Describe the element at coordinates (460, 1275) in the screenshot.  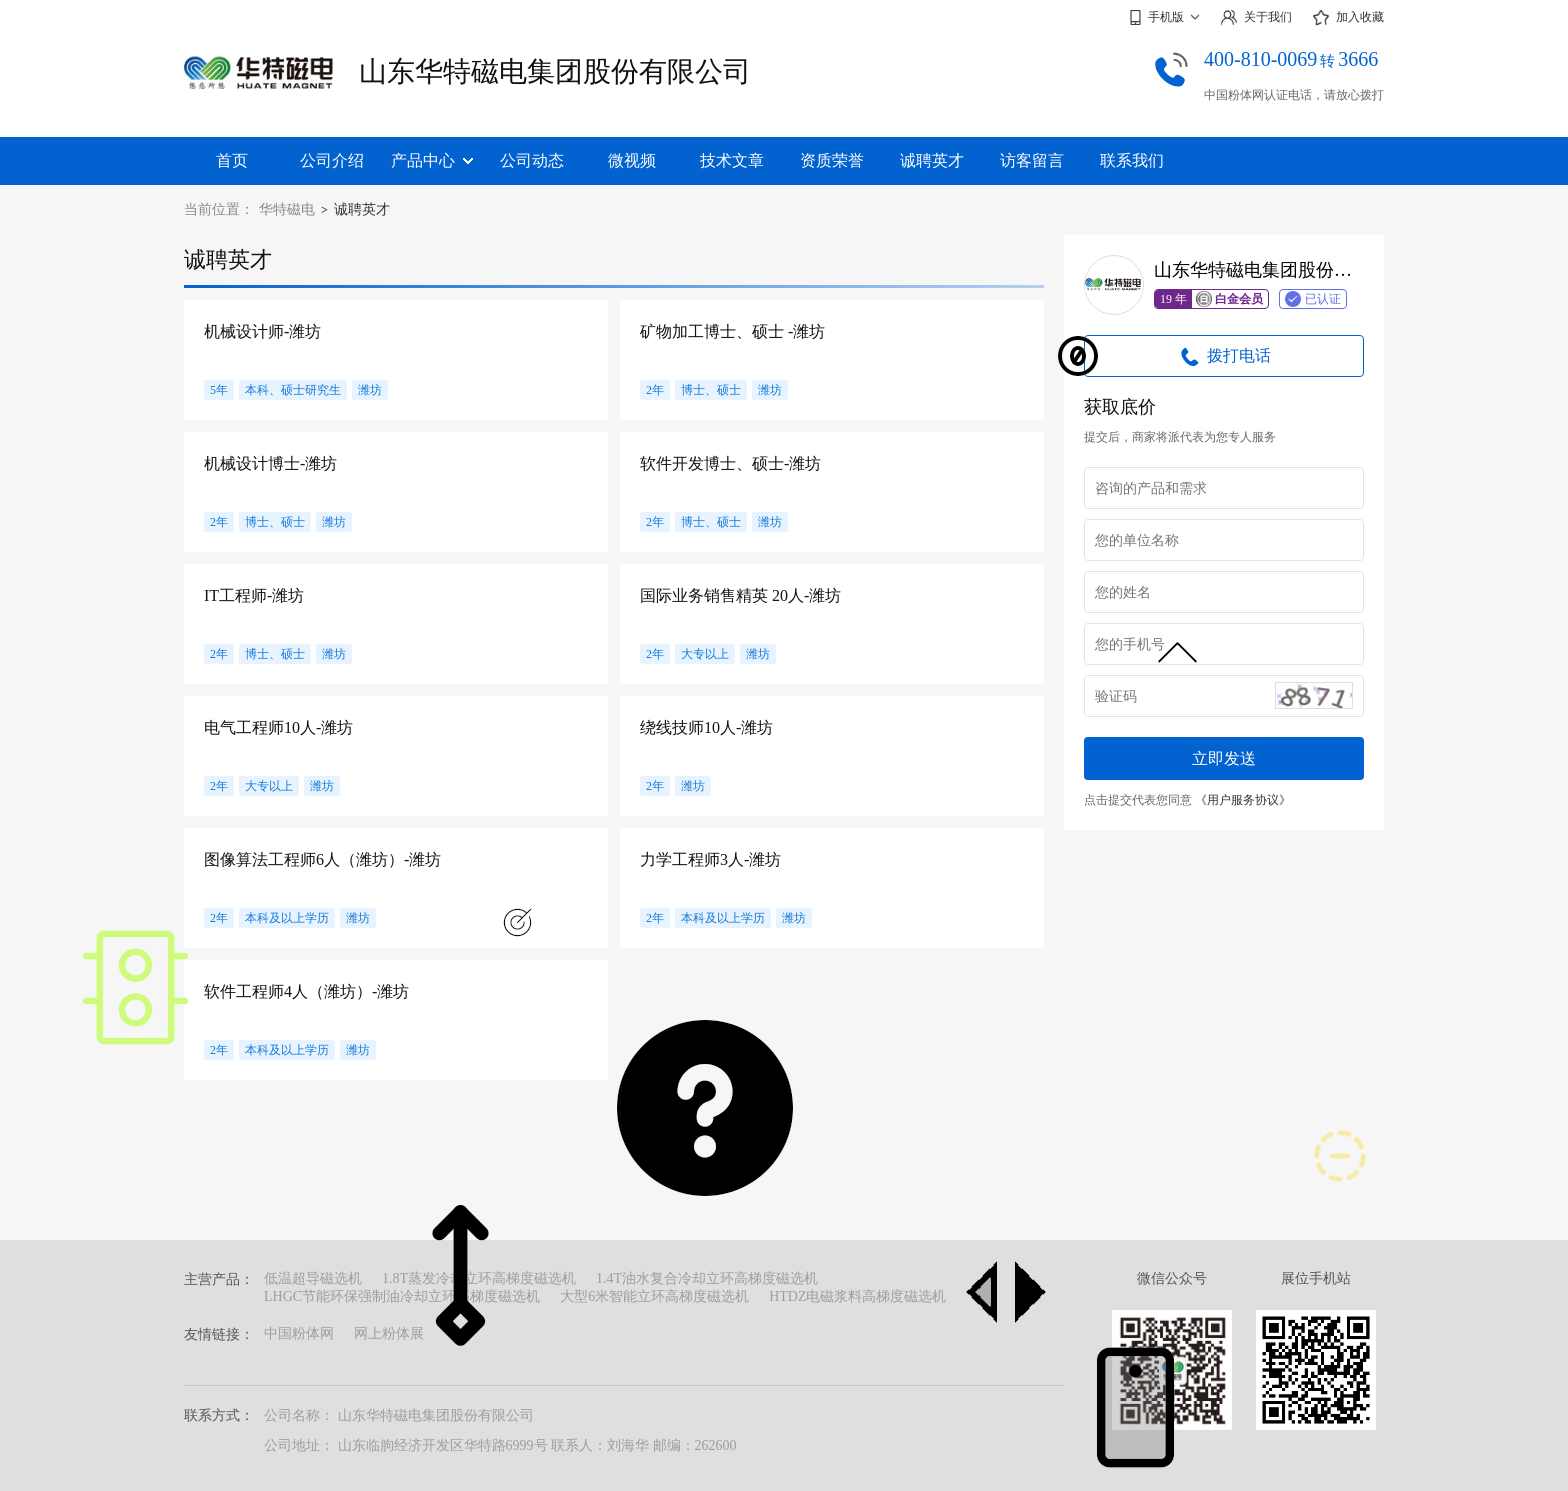
I see `move item up in priority or order` at that location.